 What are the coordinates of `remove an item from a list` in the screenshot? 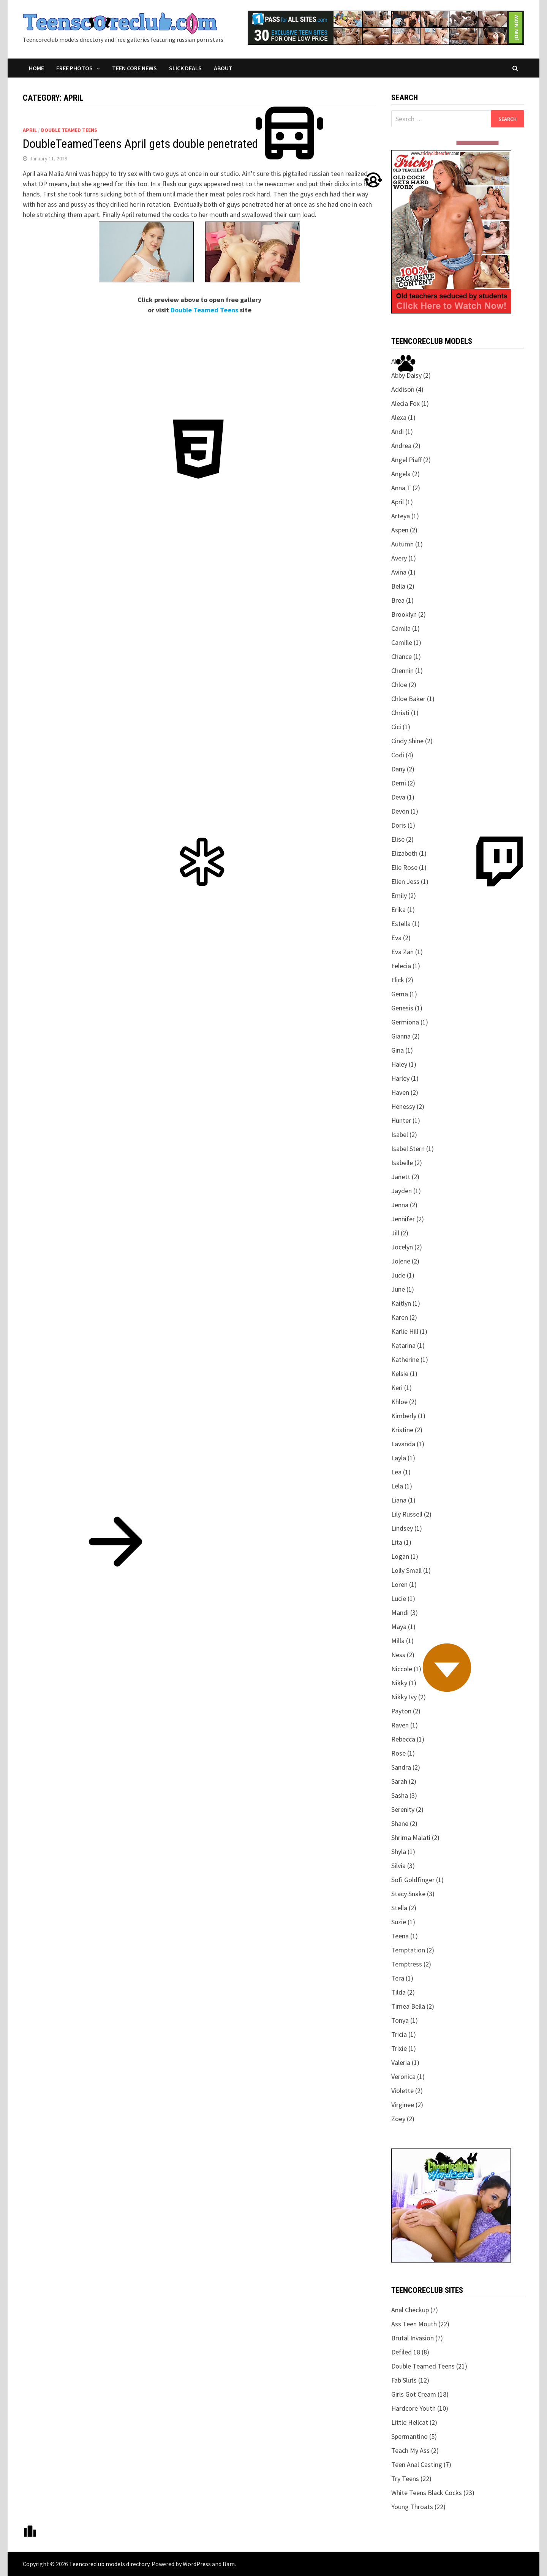 It's located at (477, 143).